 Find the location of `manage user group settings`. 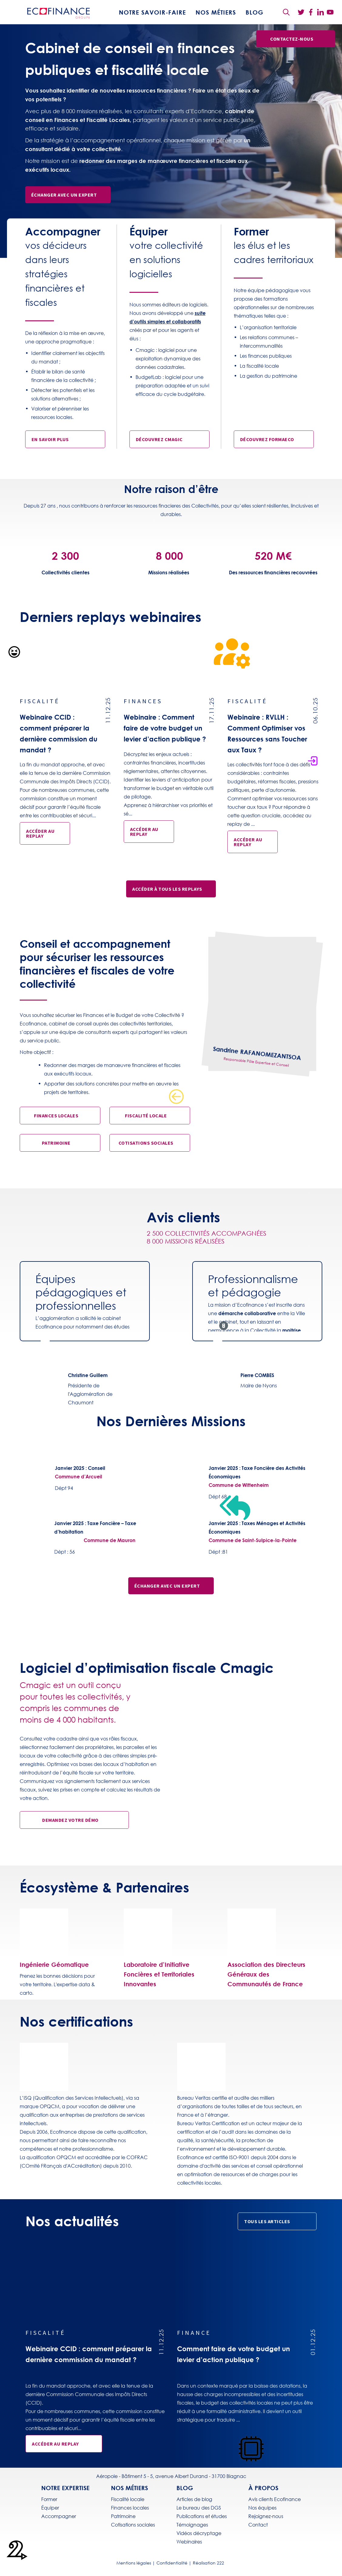

manage user group settings is located at coordinates (232, 652).